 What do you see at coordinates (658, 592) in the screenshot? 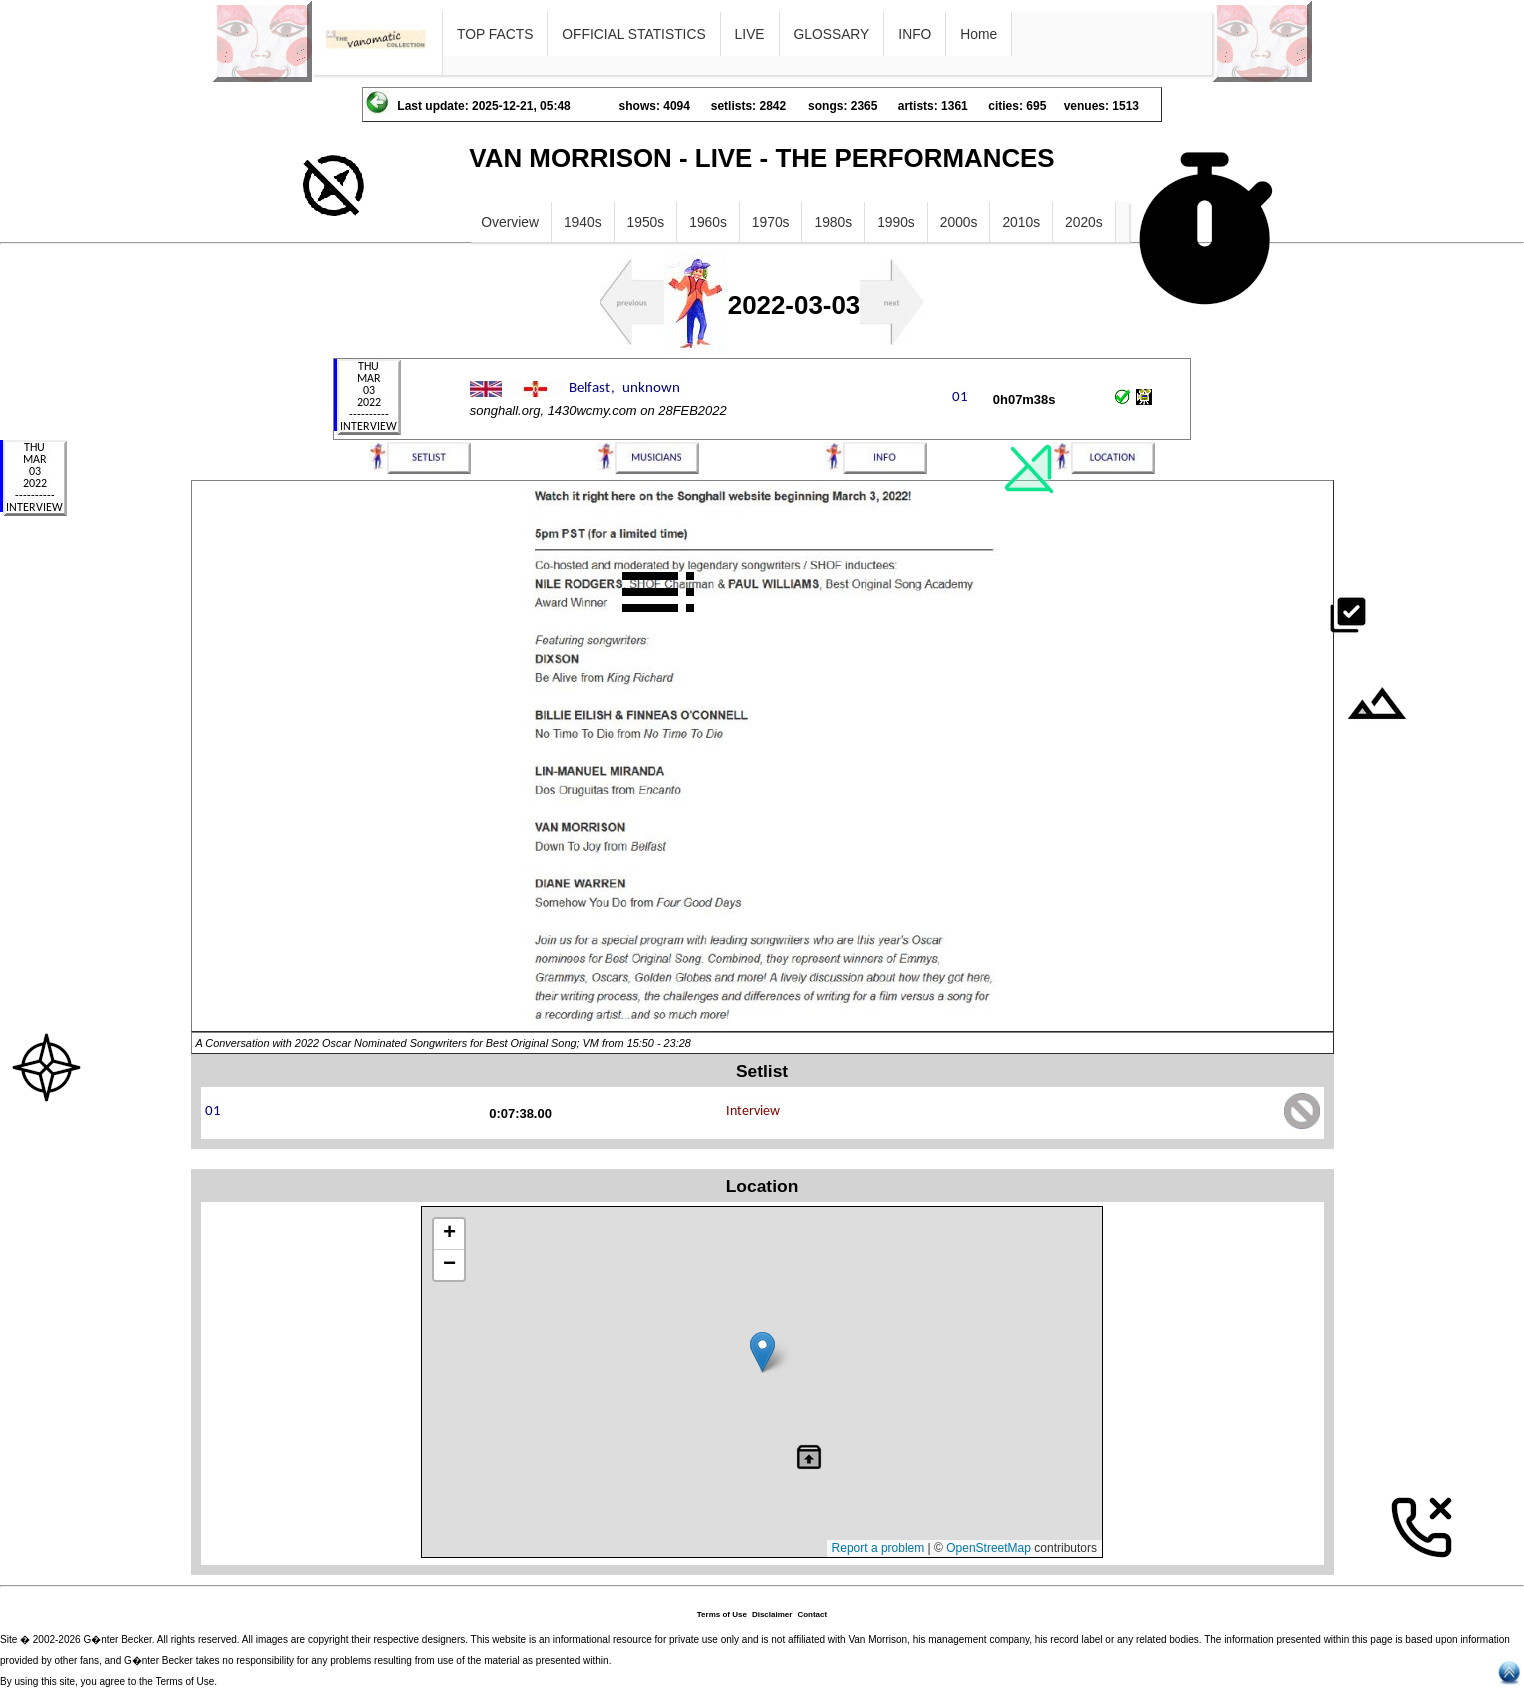
I see `view table of contents` at bounding box center [658, 592].